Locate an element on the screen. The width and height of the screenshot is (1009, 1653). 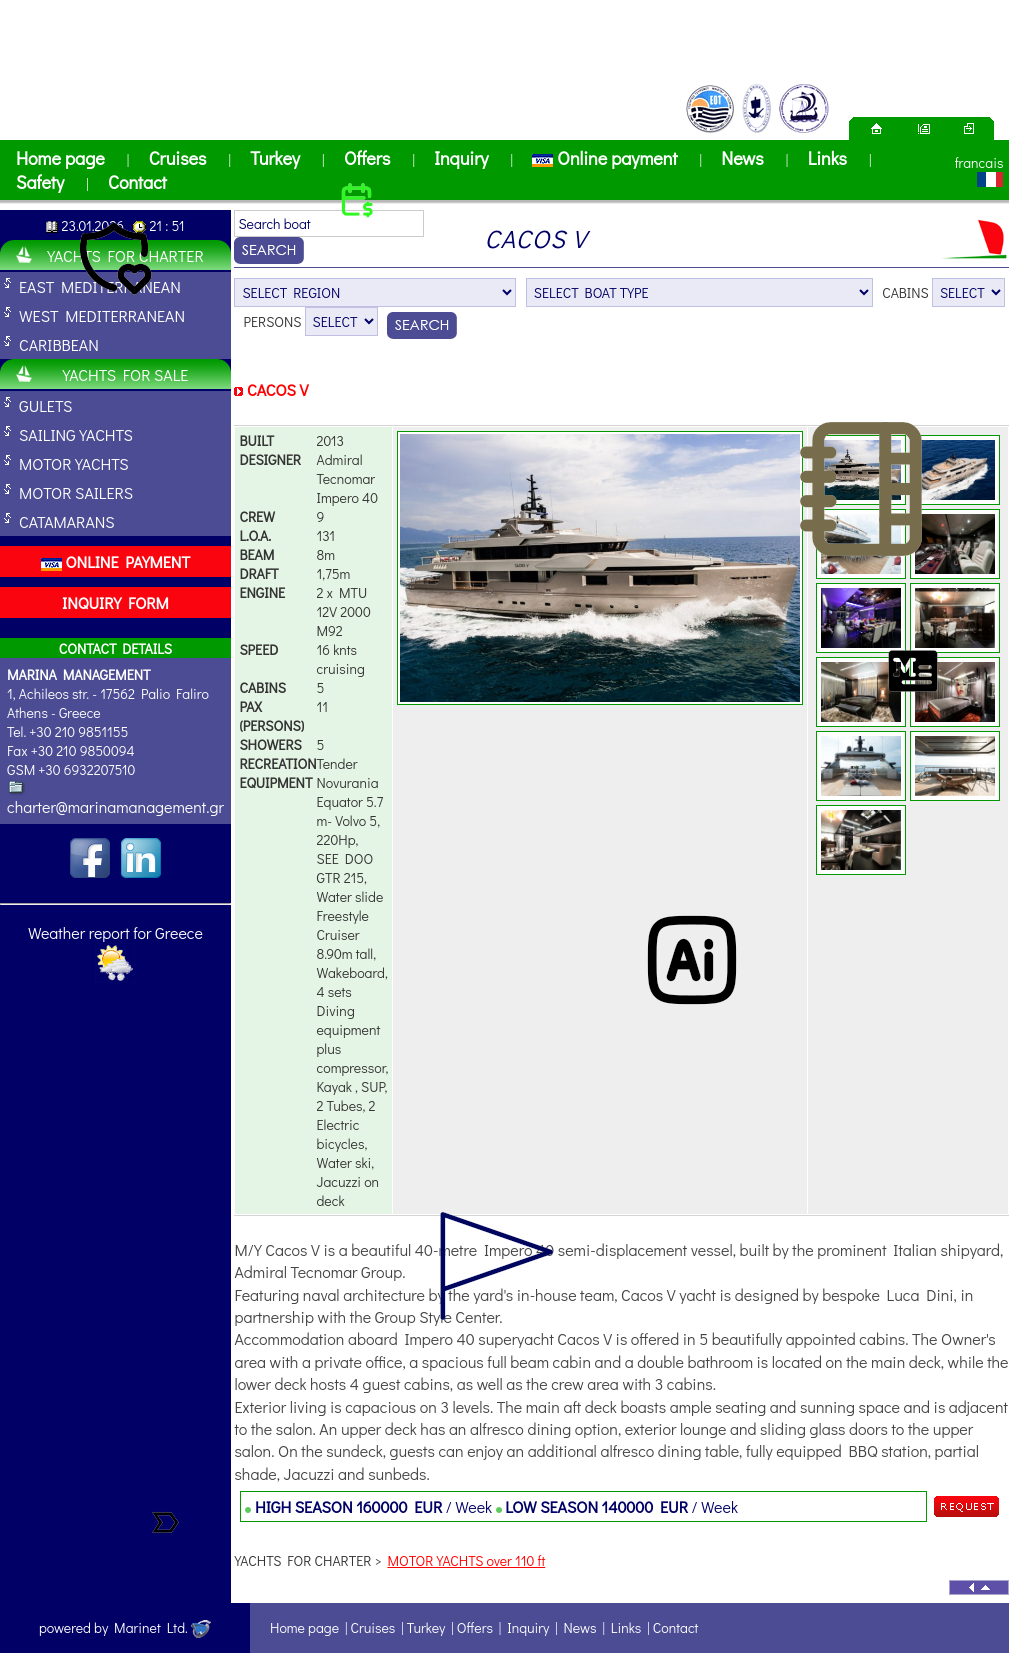
open article on Medium is located at coordinates (913, 671).